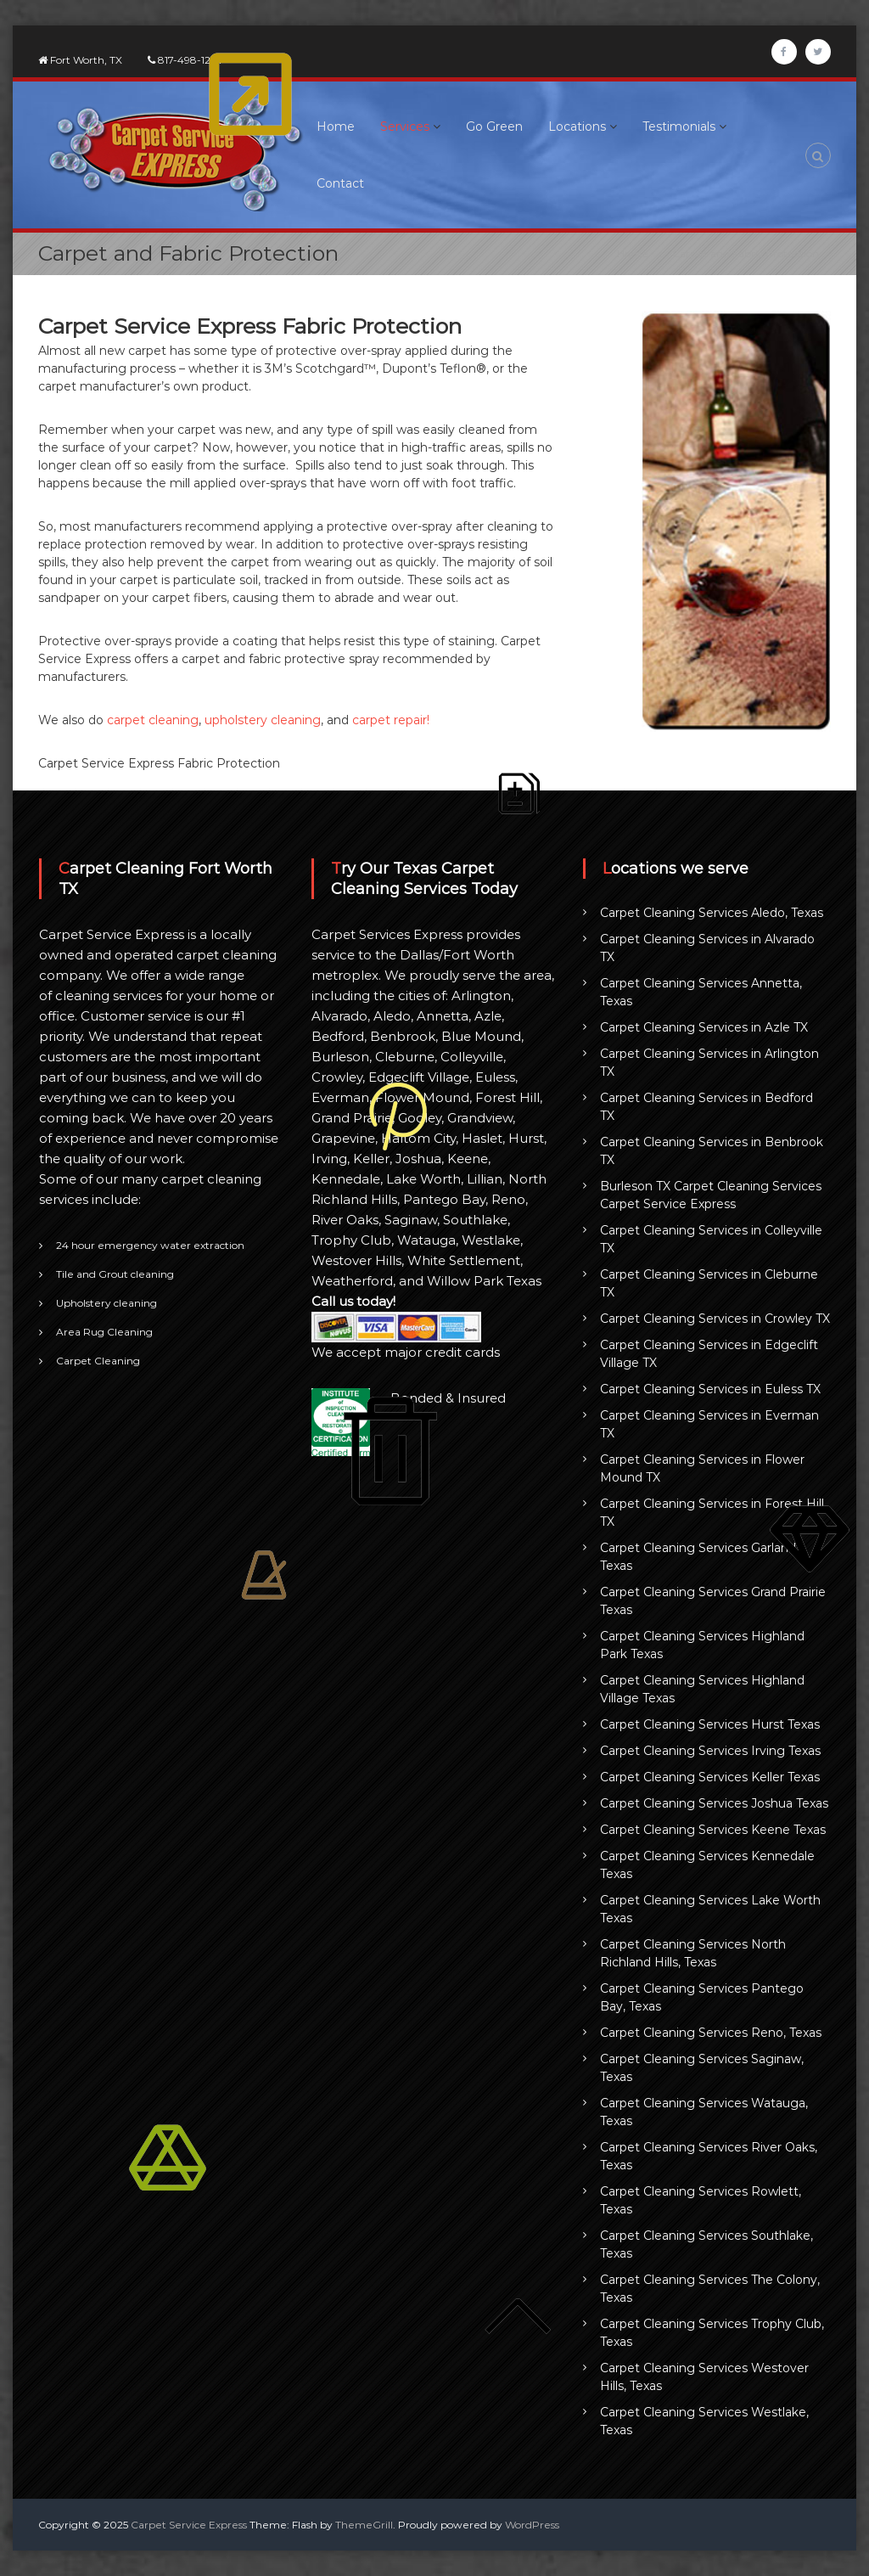  Describe the element at coordinates (516, 793) in the screenshot. I see `compare multiple files or documents` at that location.